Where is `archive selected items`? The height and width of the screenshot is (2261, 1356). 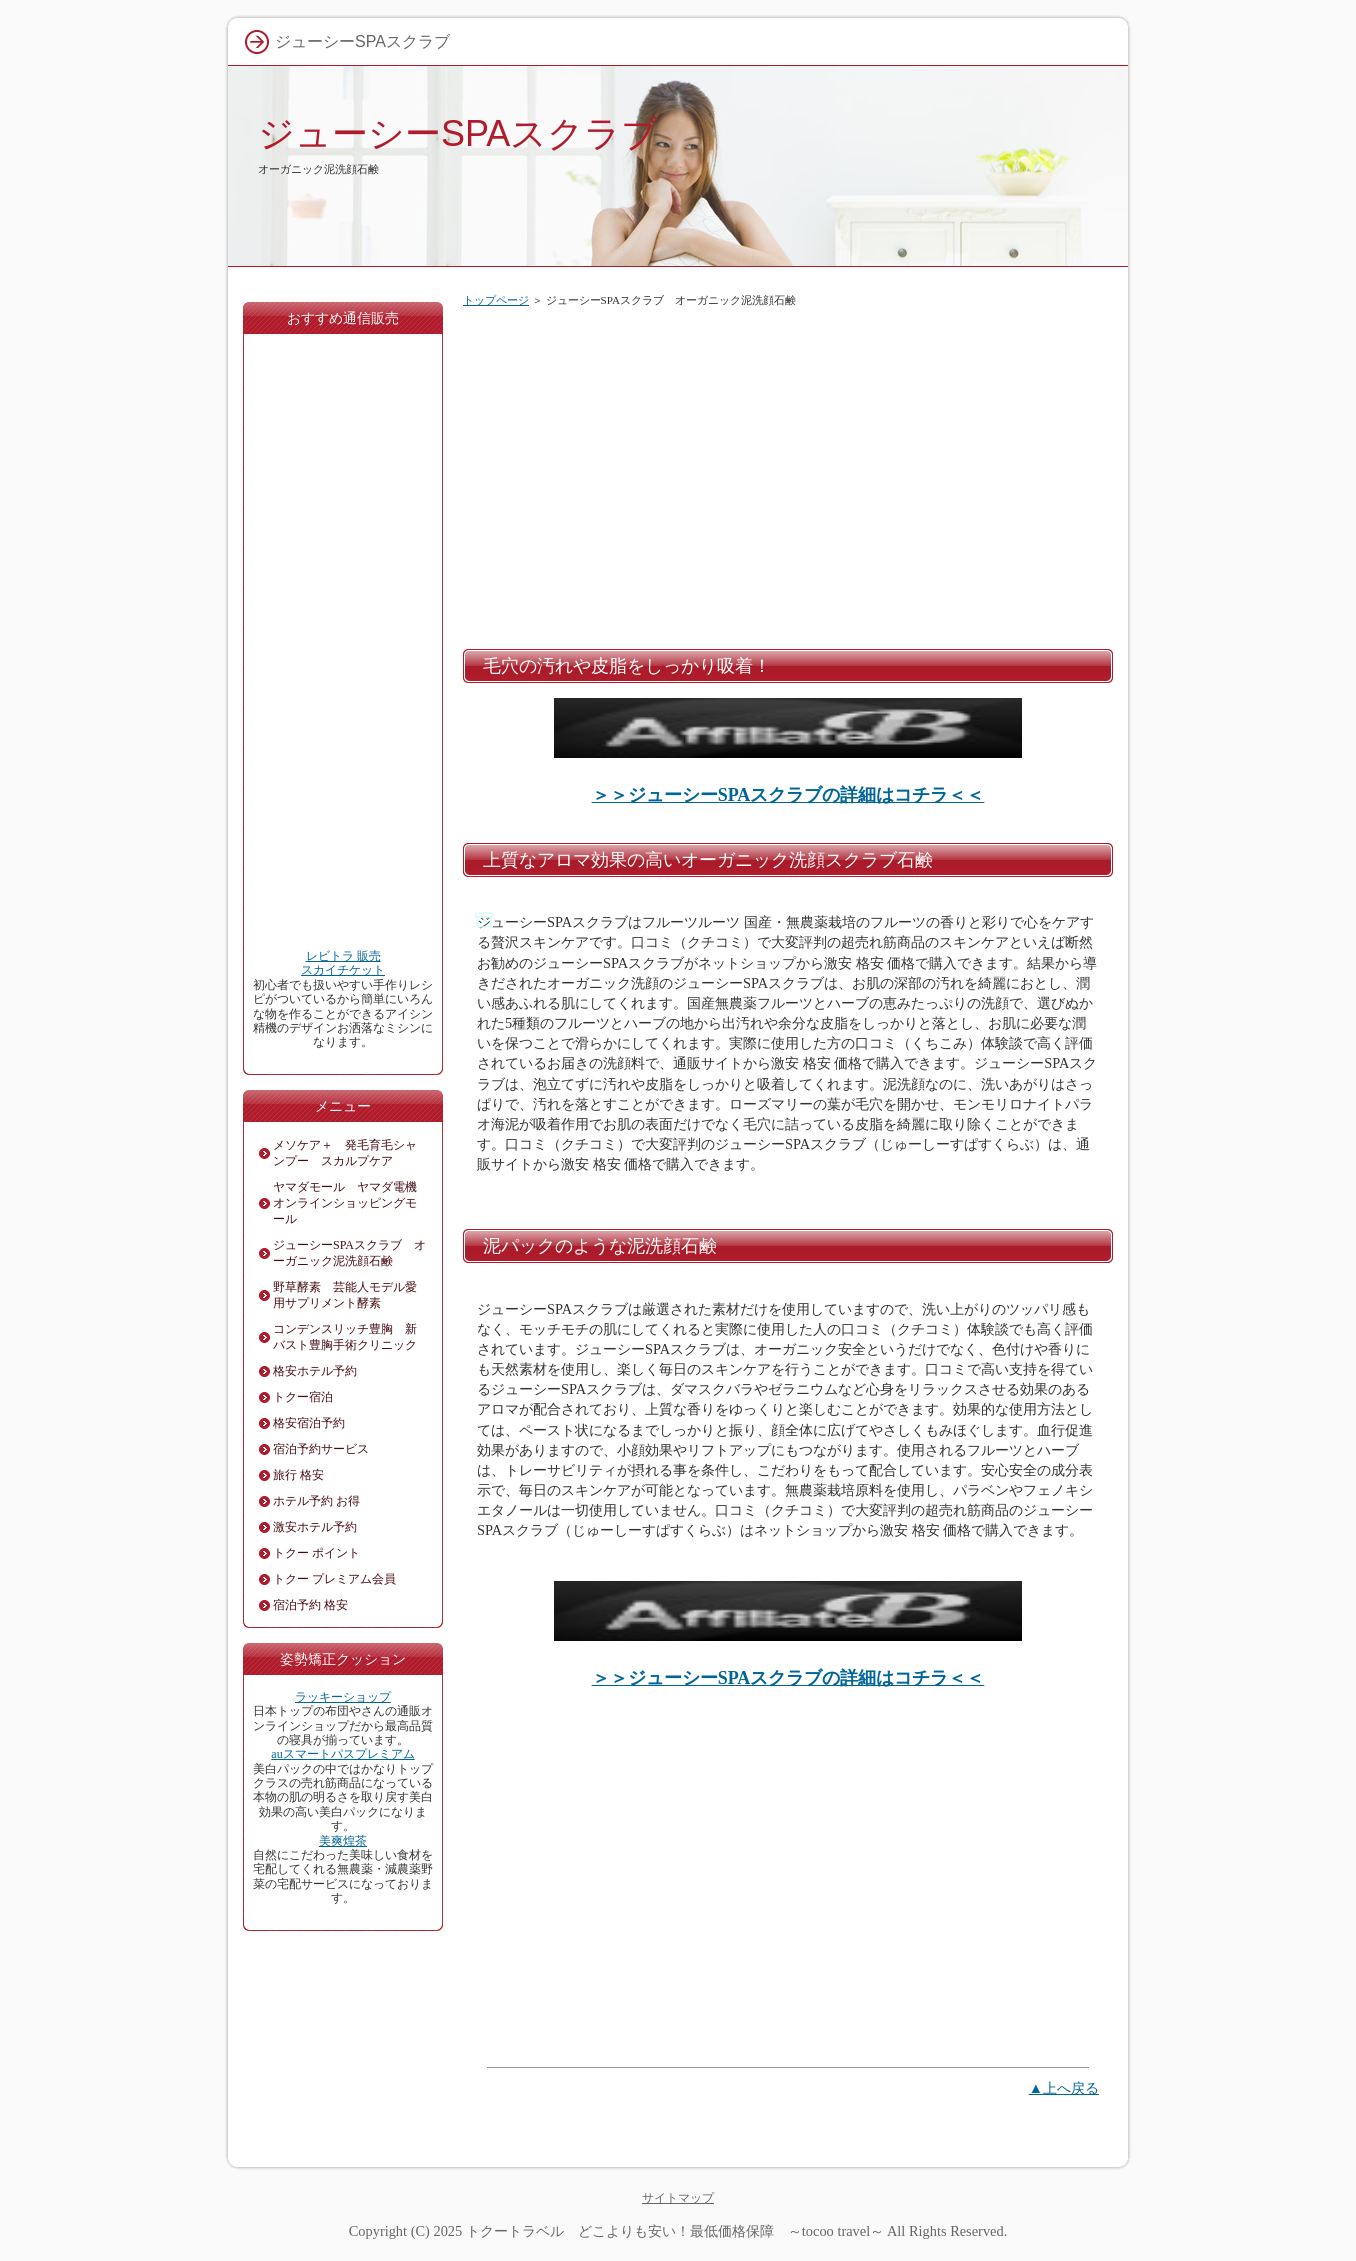
archive selected items is located at coordinates (484, 920).